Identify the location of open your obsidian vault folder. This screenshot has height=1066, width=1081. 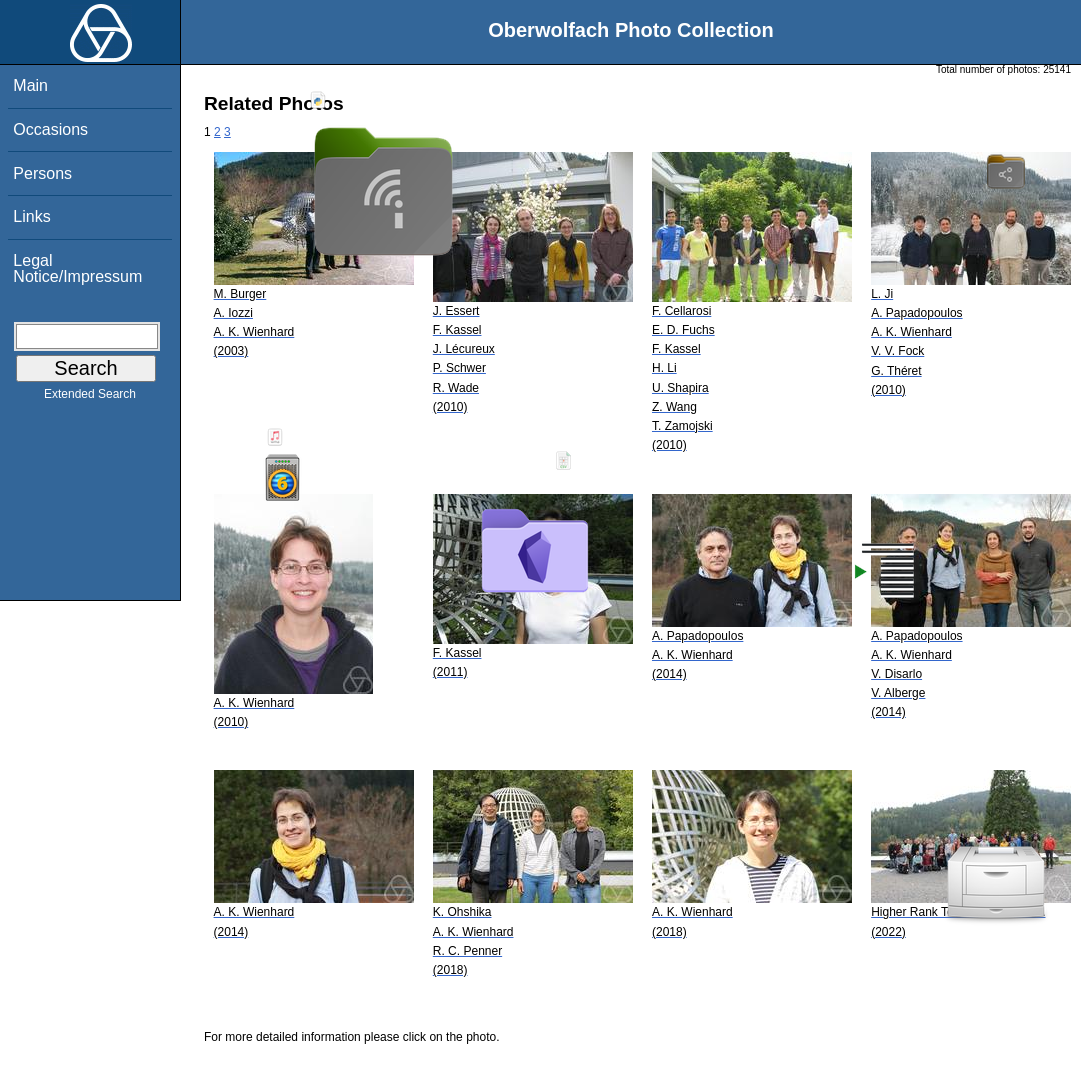
(534, 553).